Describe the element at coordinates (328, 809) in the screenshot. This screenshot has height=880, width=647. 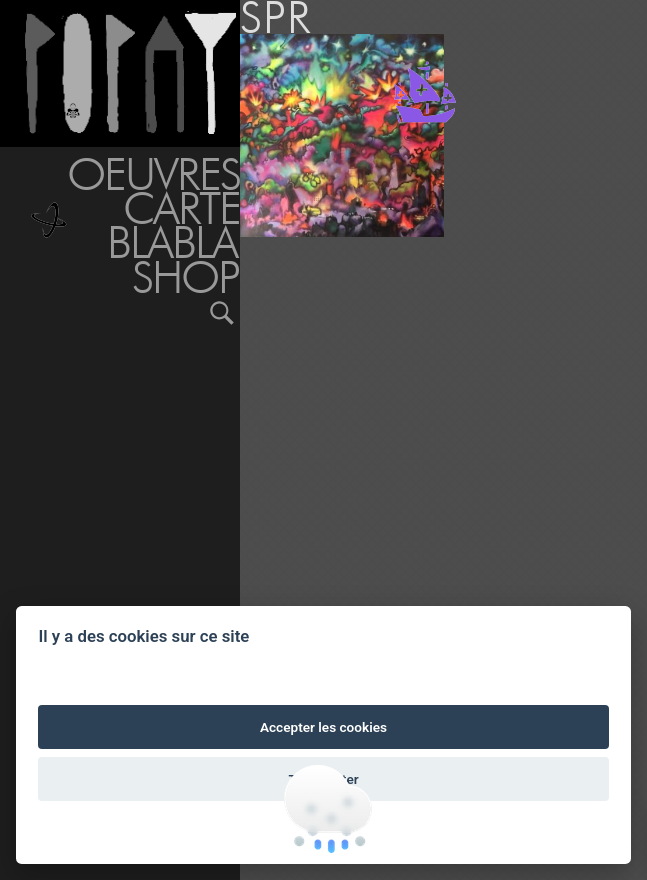
I see `indicates mixed precipitation weather conditions` at that location.